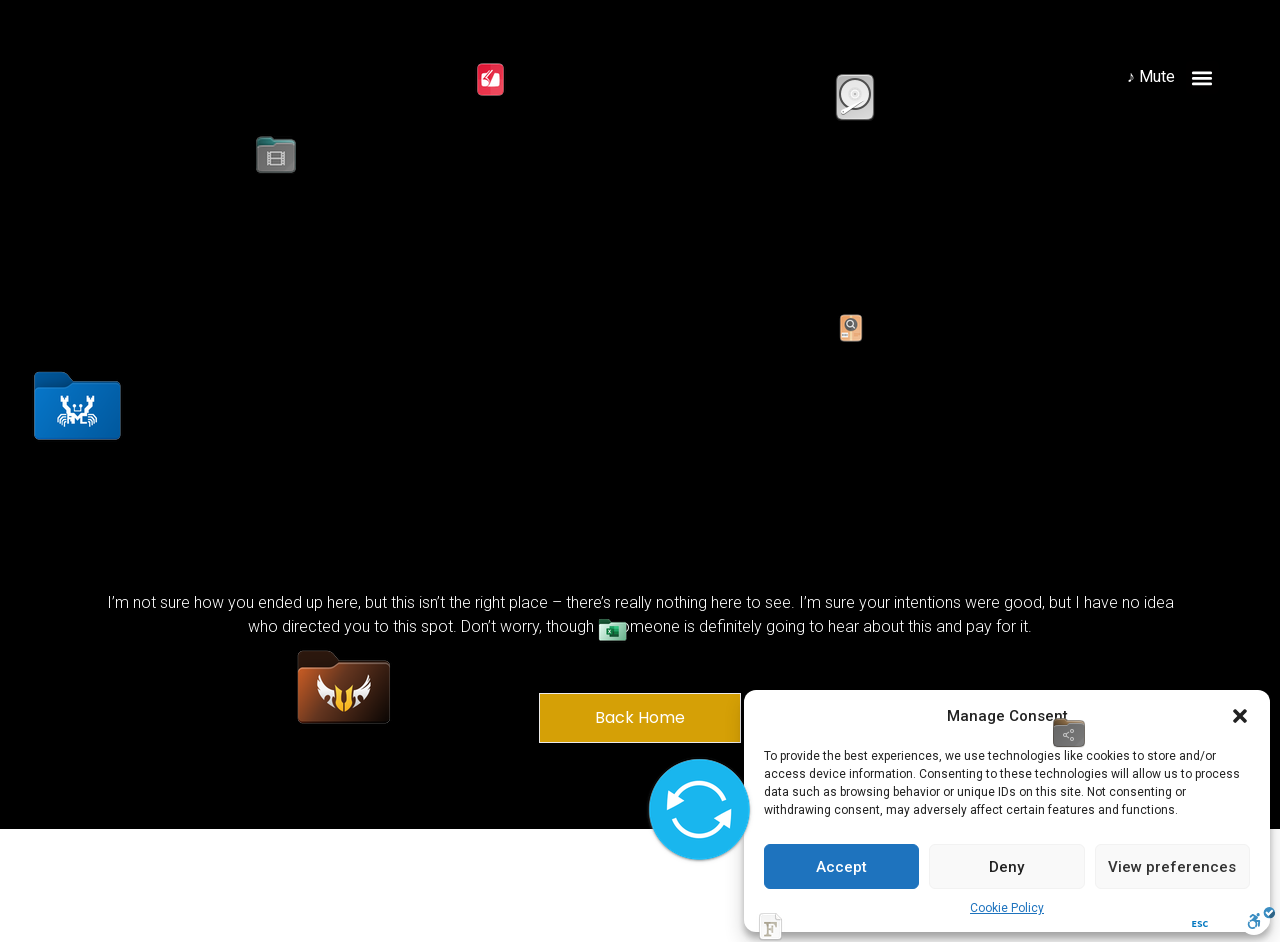 Image resolution: width=1280 pixels, height=942 pixels. I want to click on open asus tuf gaming files folder, so click(343, 689).